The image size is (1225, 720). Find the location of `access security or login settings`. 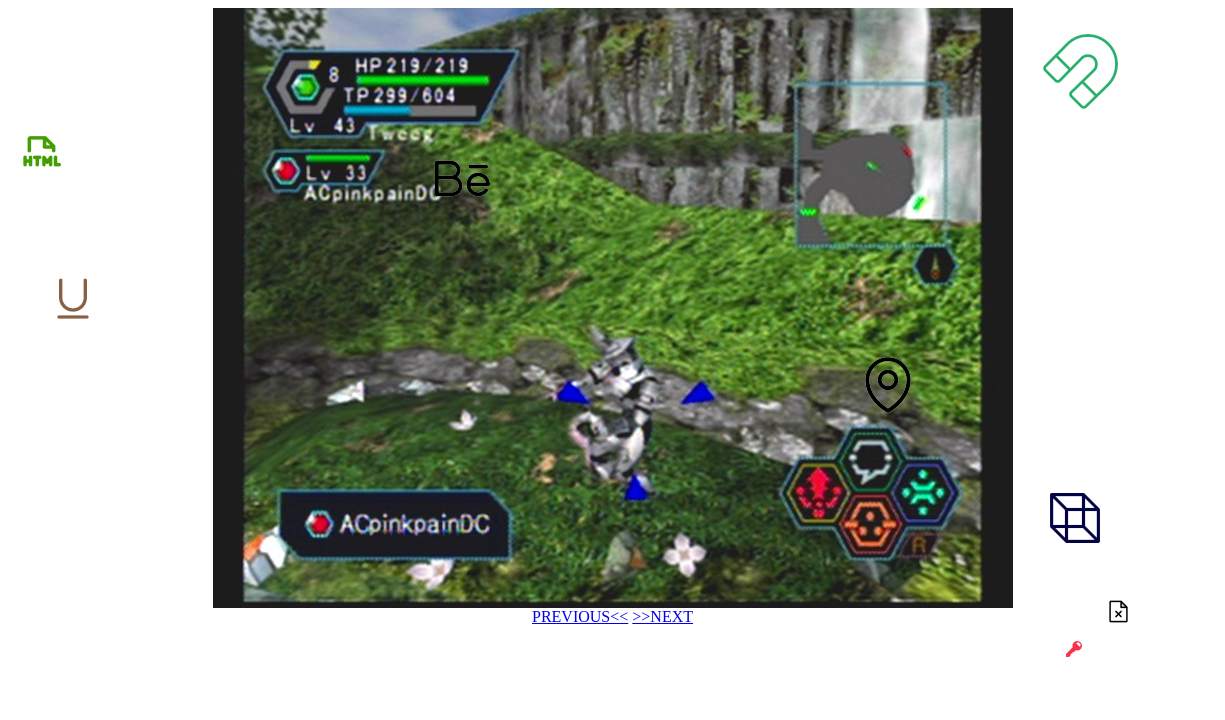

access security or login settings is located at coordinates (1074, 649).